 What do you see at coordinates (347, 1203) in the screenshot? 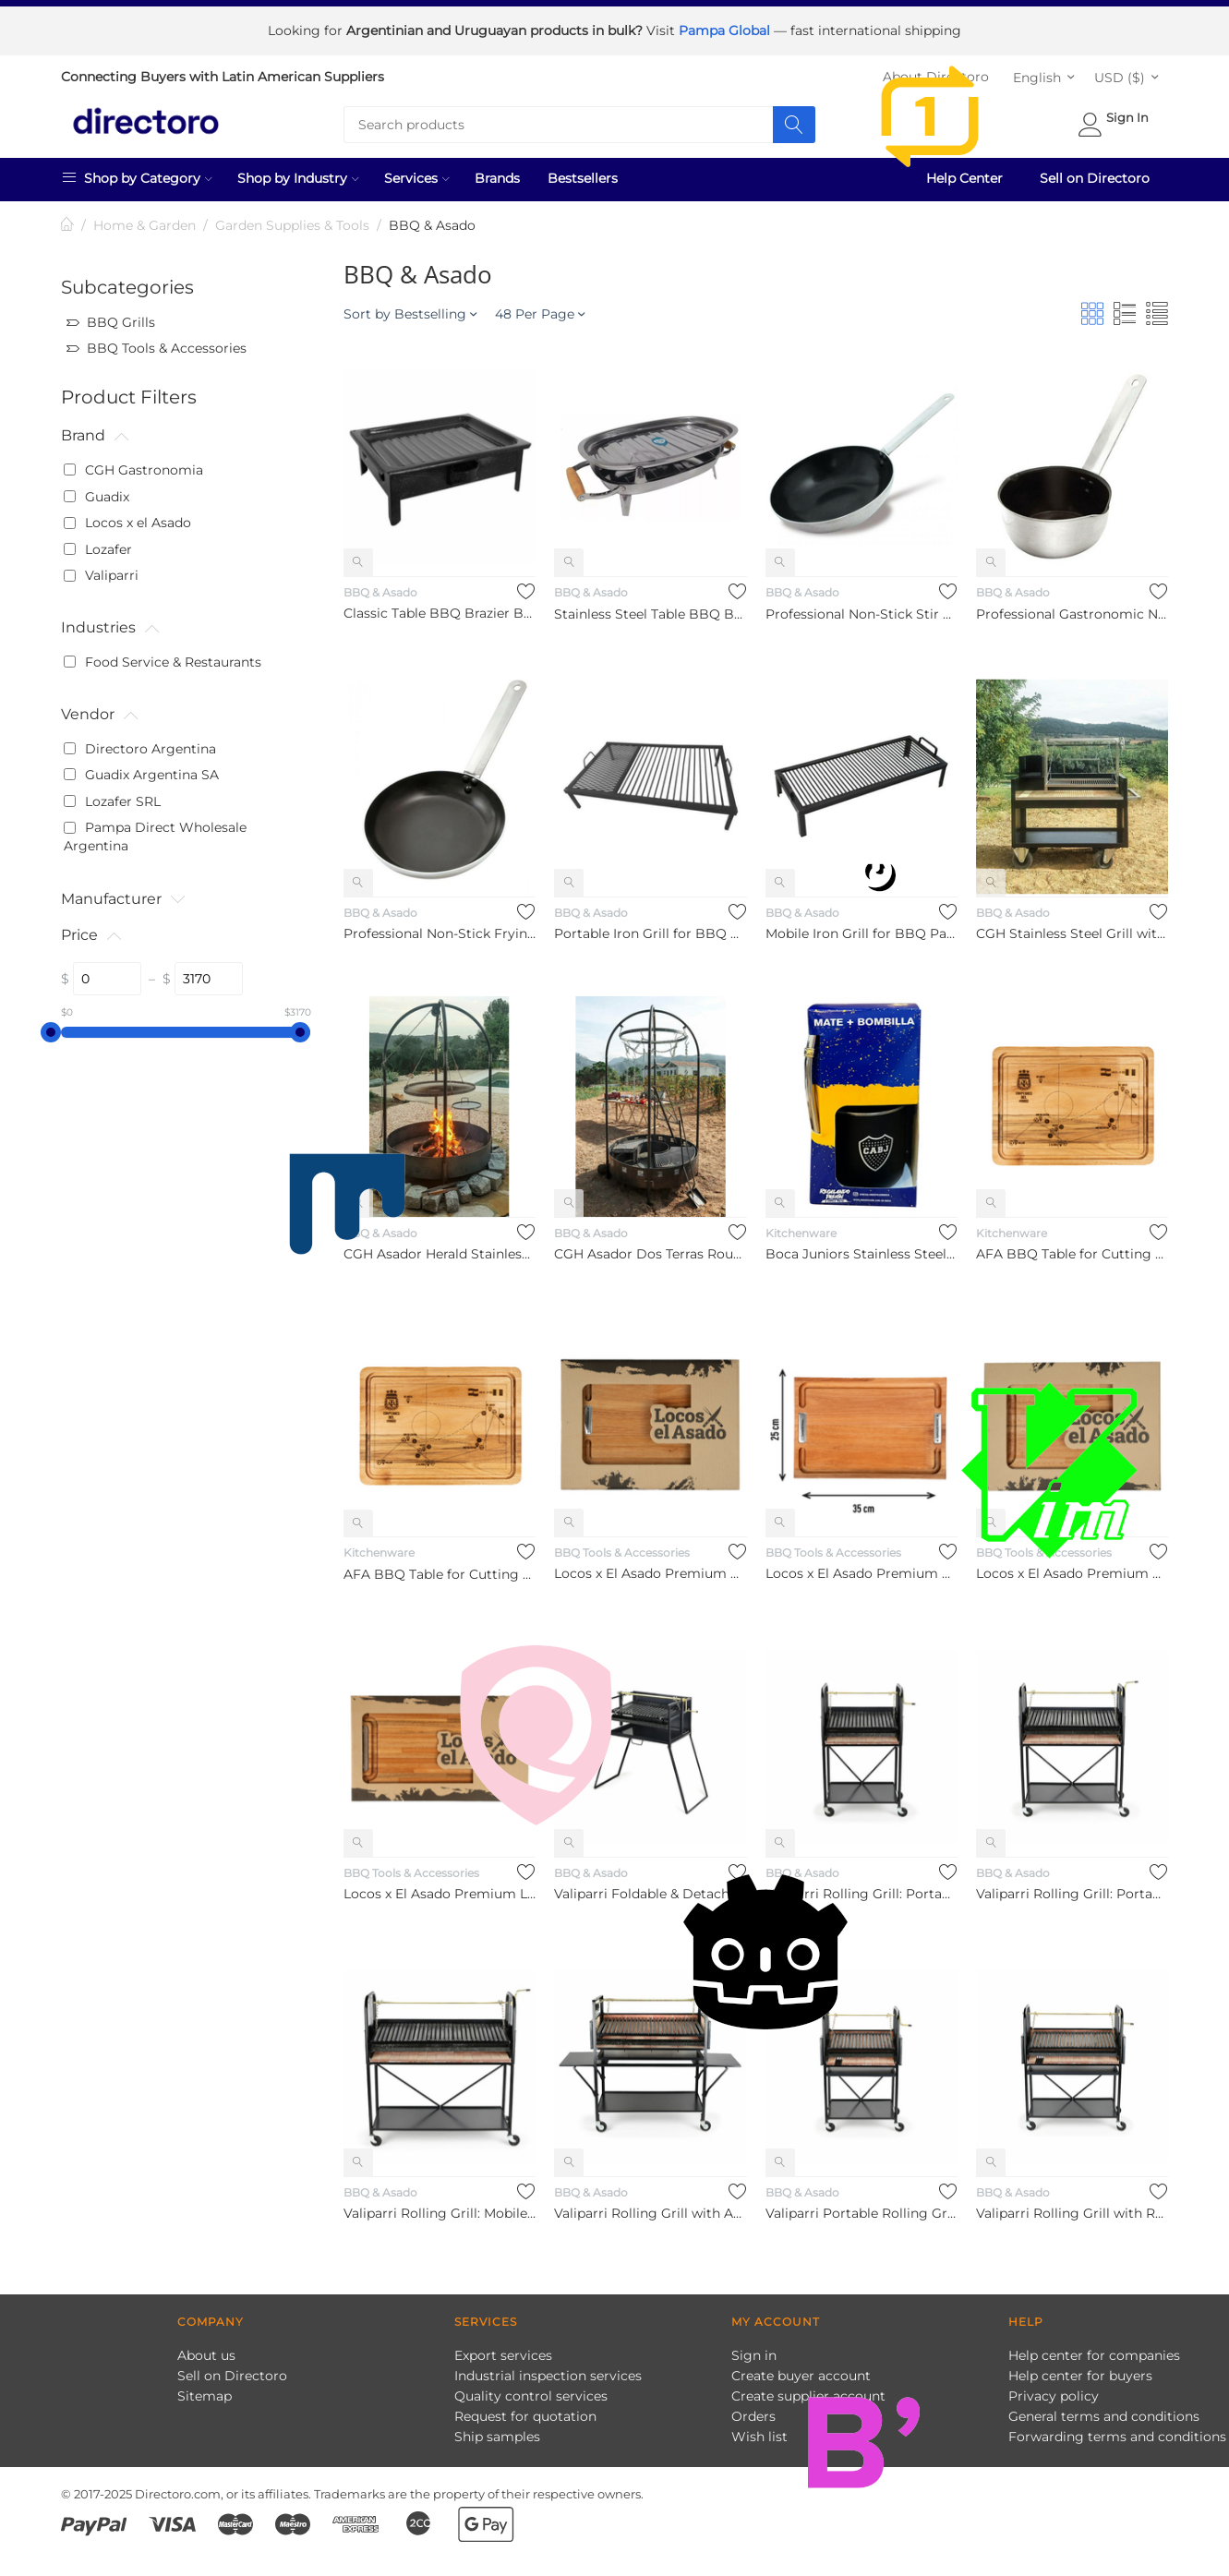
I see `Mix social bookmarking platform logo` at bounding box center [347, 1203].